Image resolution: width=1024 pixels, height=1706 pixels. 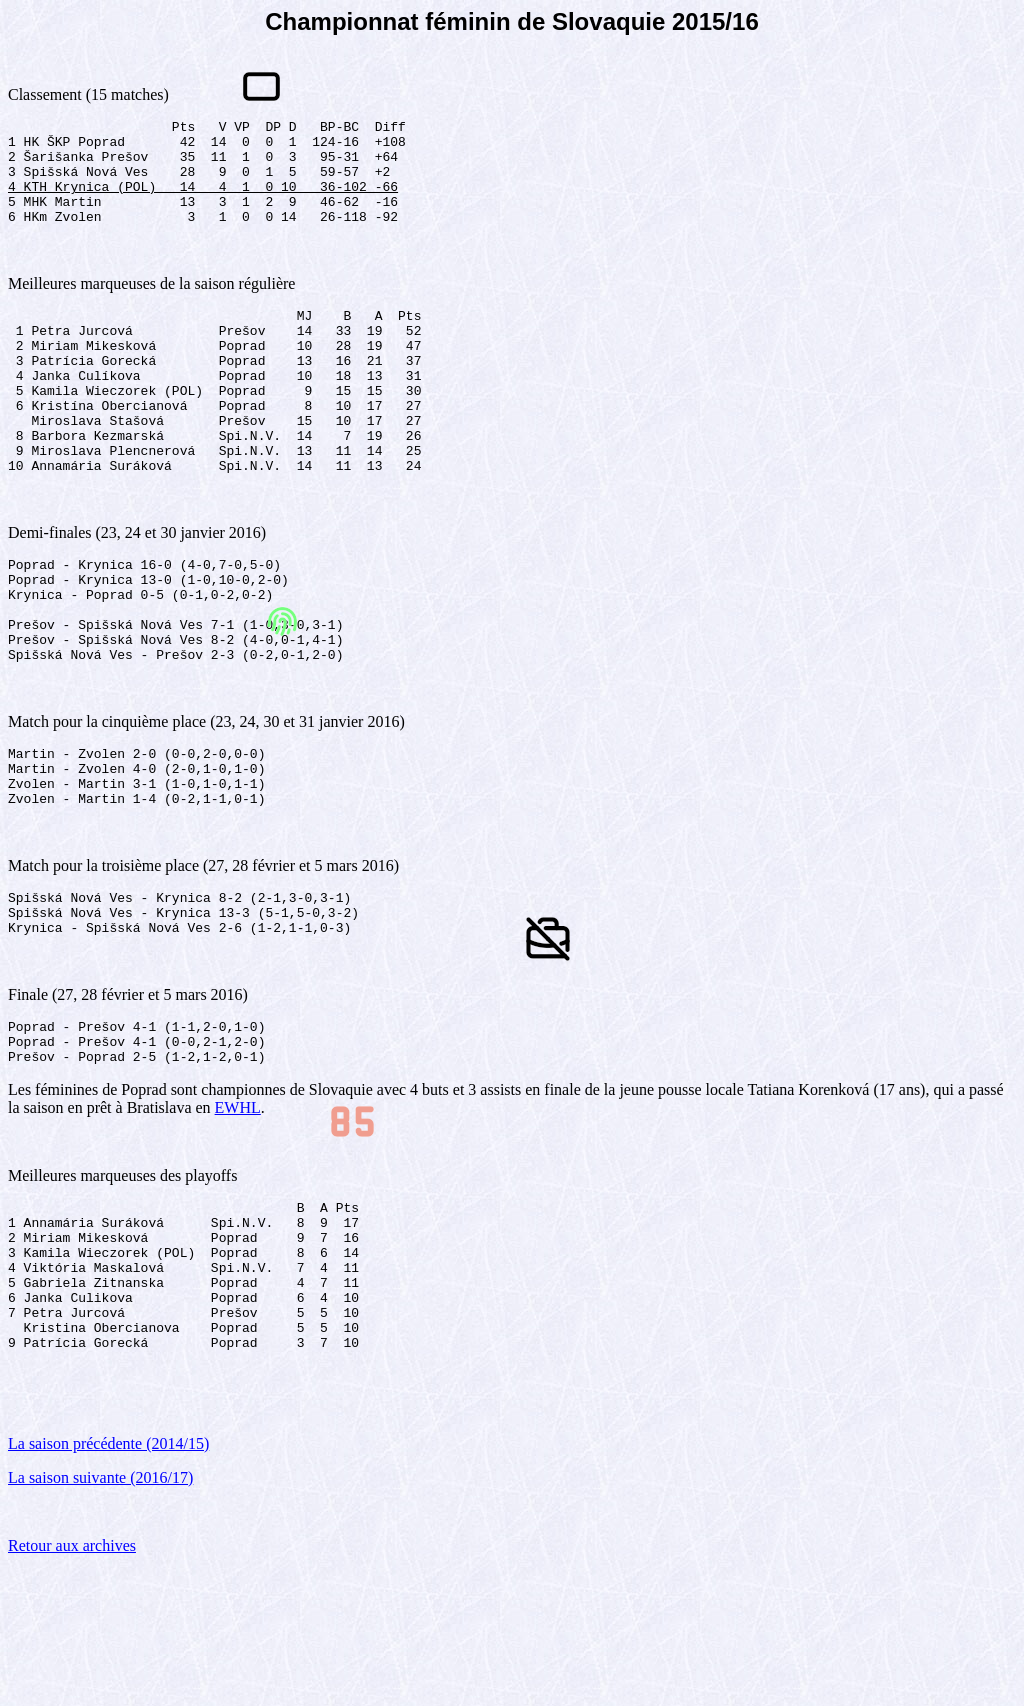 I want to click on crop image to 7:5 aspect ratio, so click(x=261, y=86).